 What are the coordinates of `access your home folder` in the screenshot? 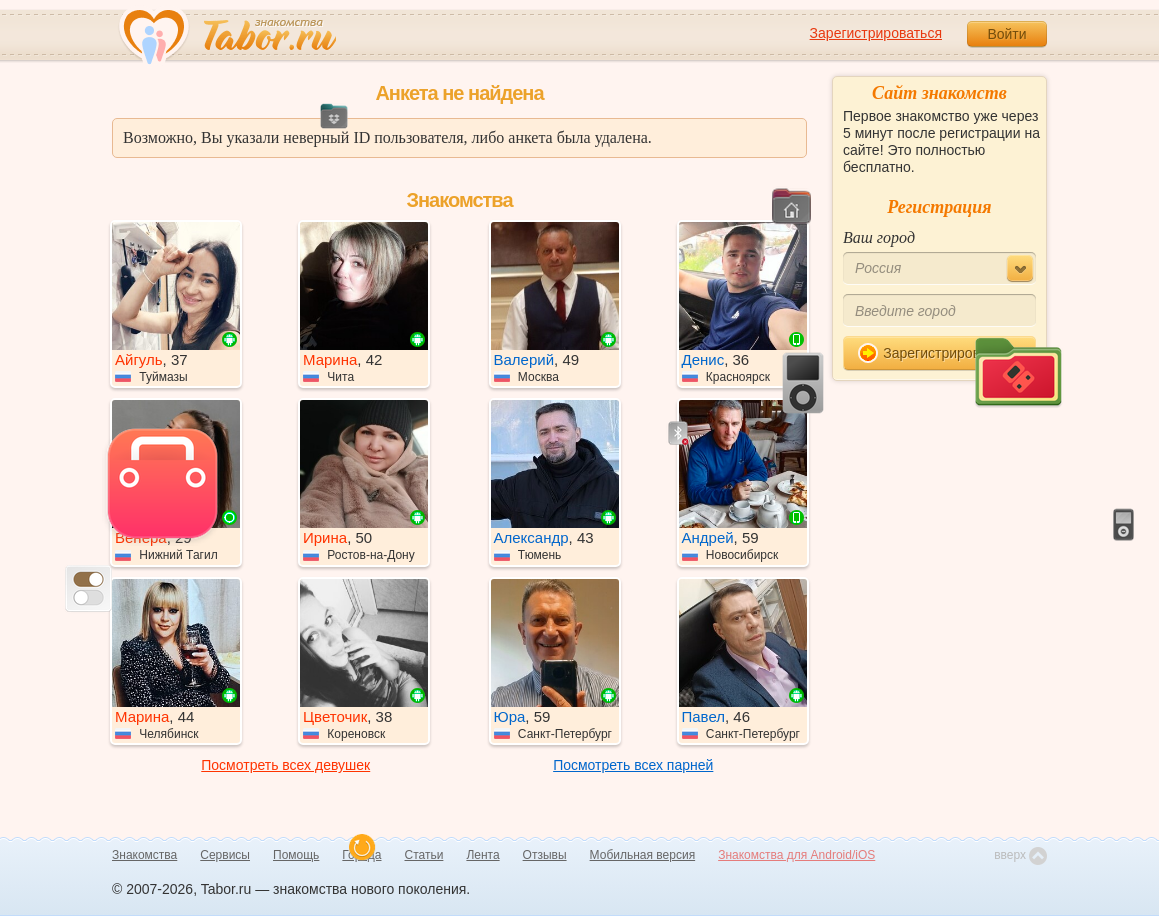 It's located at (791, 205).